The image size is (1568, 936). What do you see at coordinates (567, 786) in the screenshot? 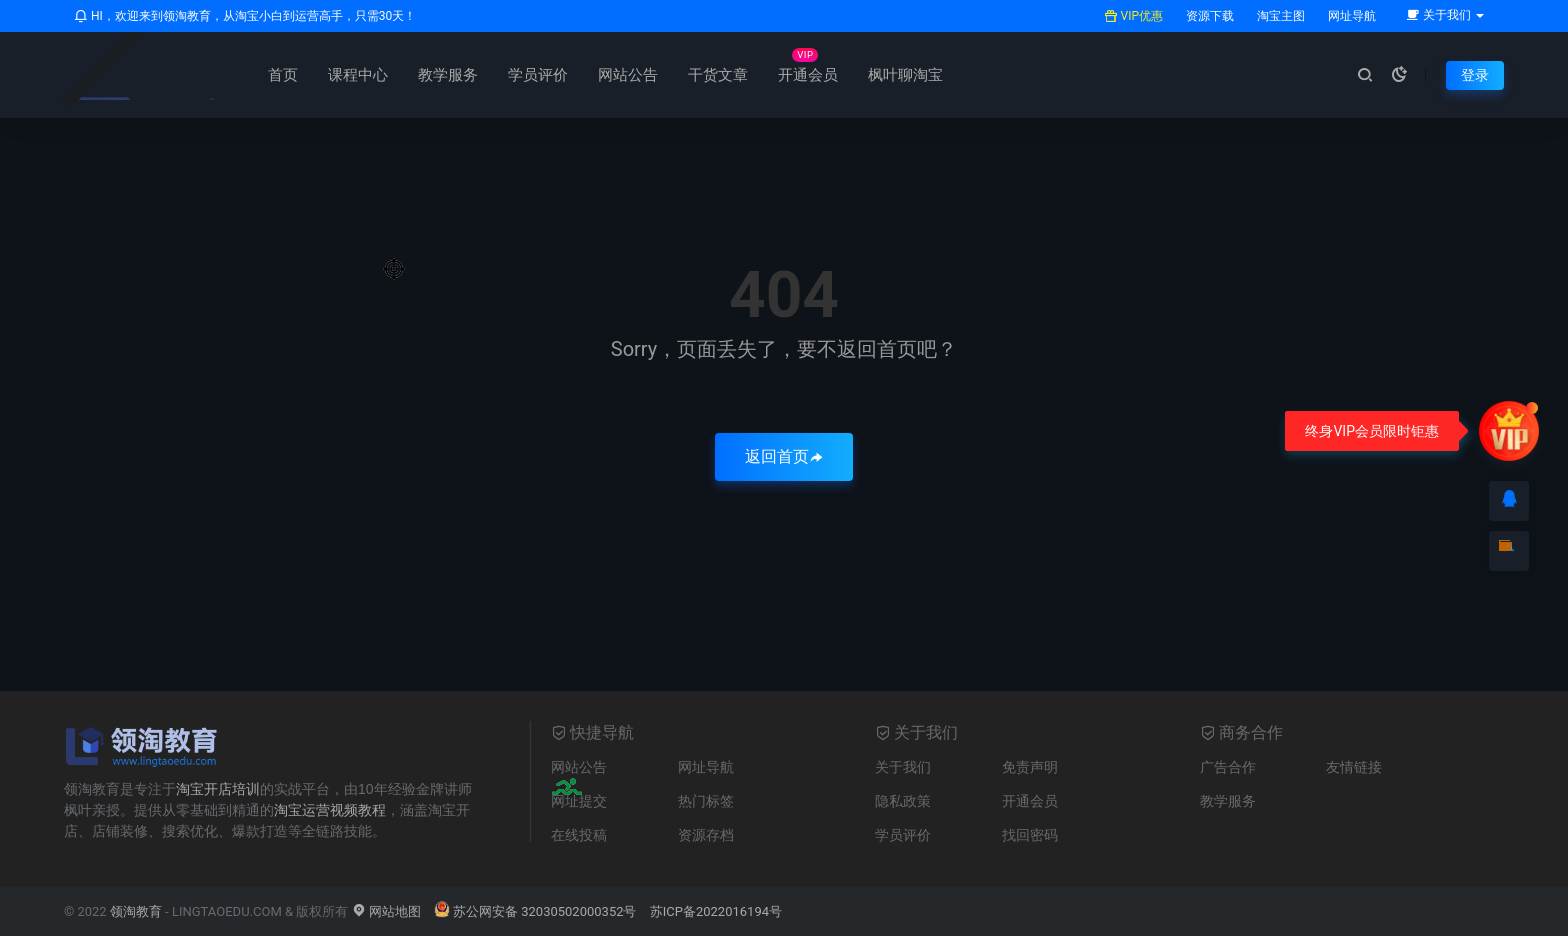
I see `access swimming or pool activities` at bounding box center [567, 786].